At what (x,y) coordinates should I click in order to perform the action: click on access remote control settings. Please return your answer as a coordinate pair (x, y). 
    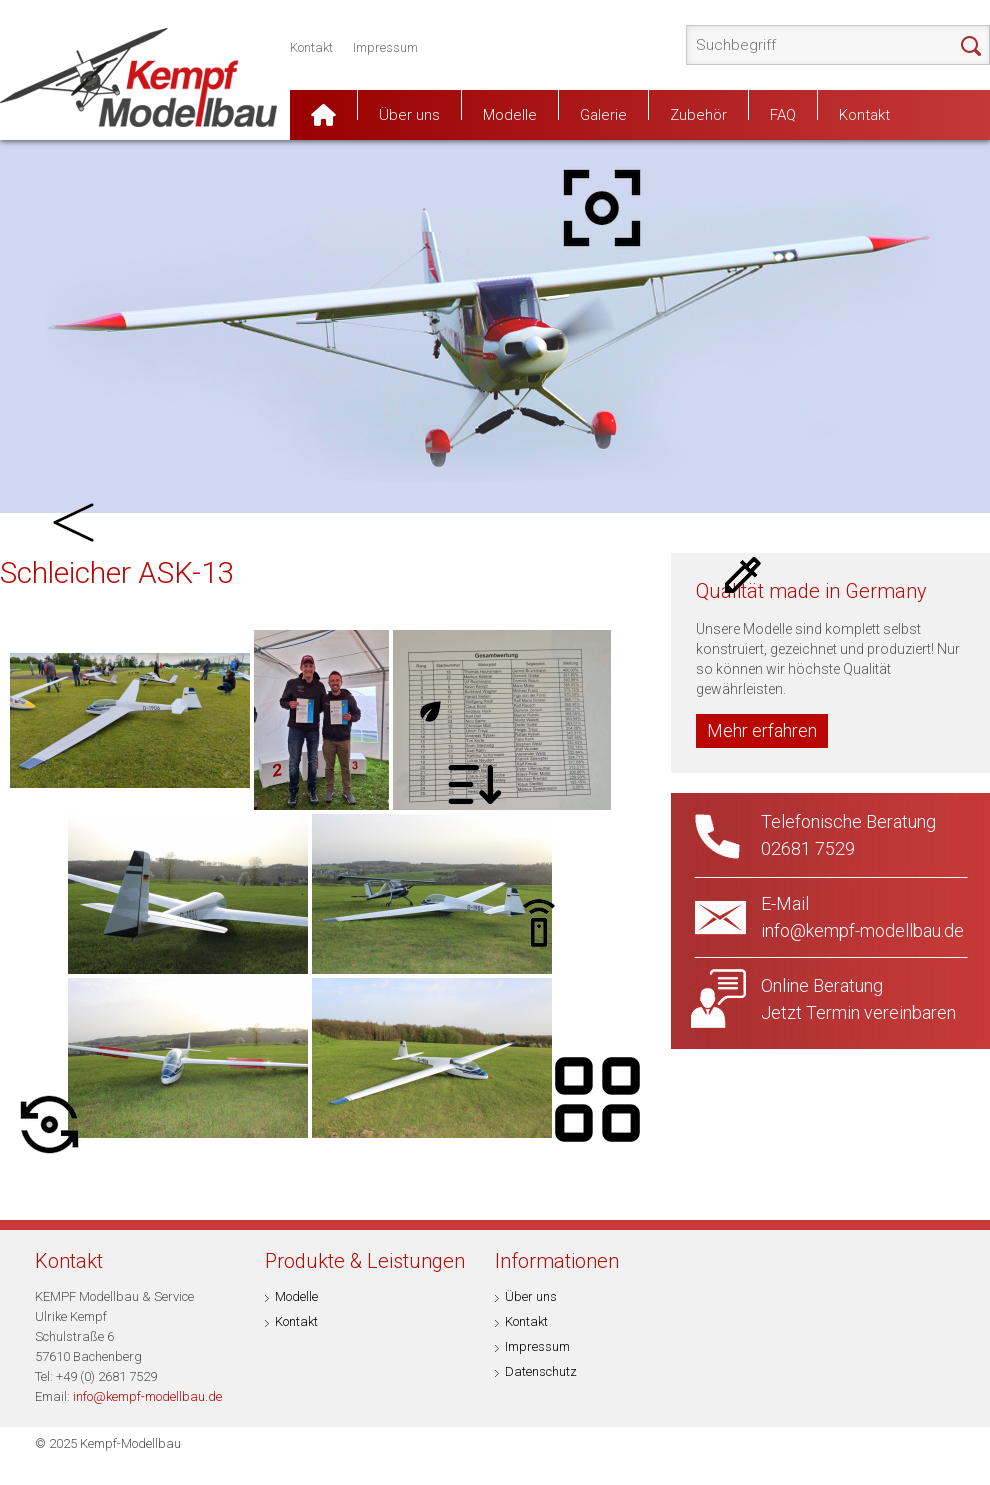
    Looking at the image, I should click on (539, 924).